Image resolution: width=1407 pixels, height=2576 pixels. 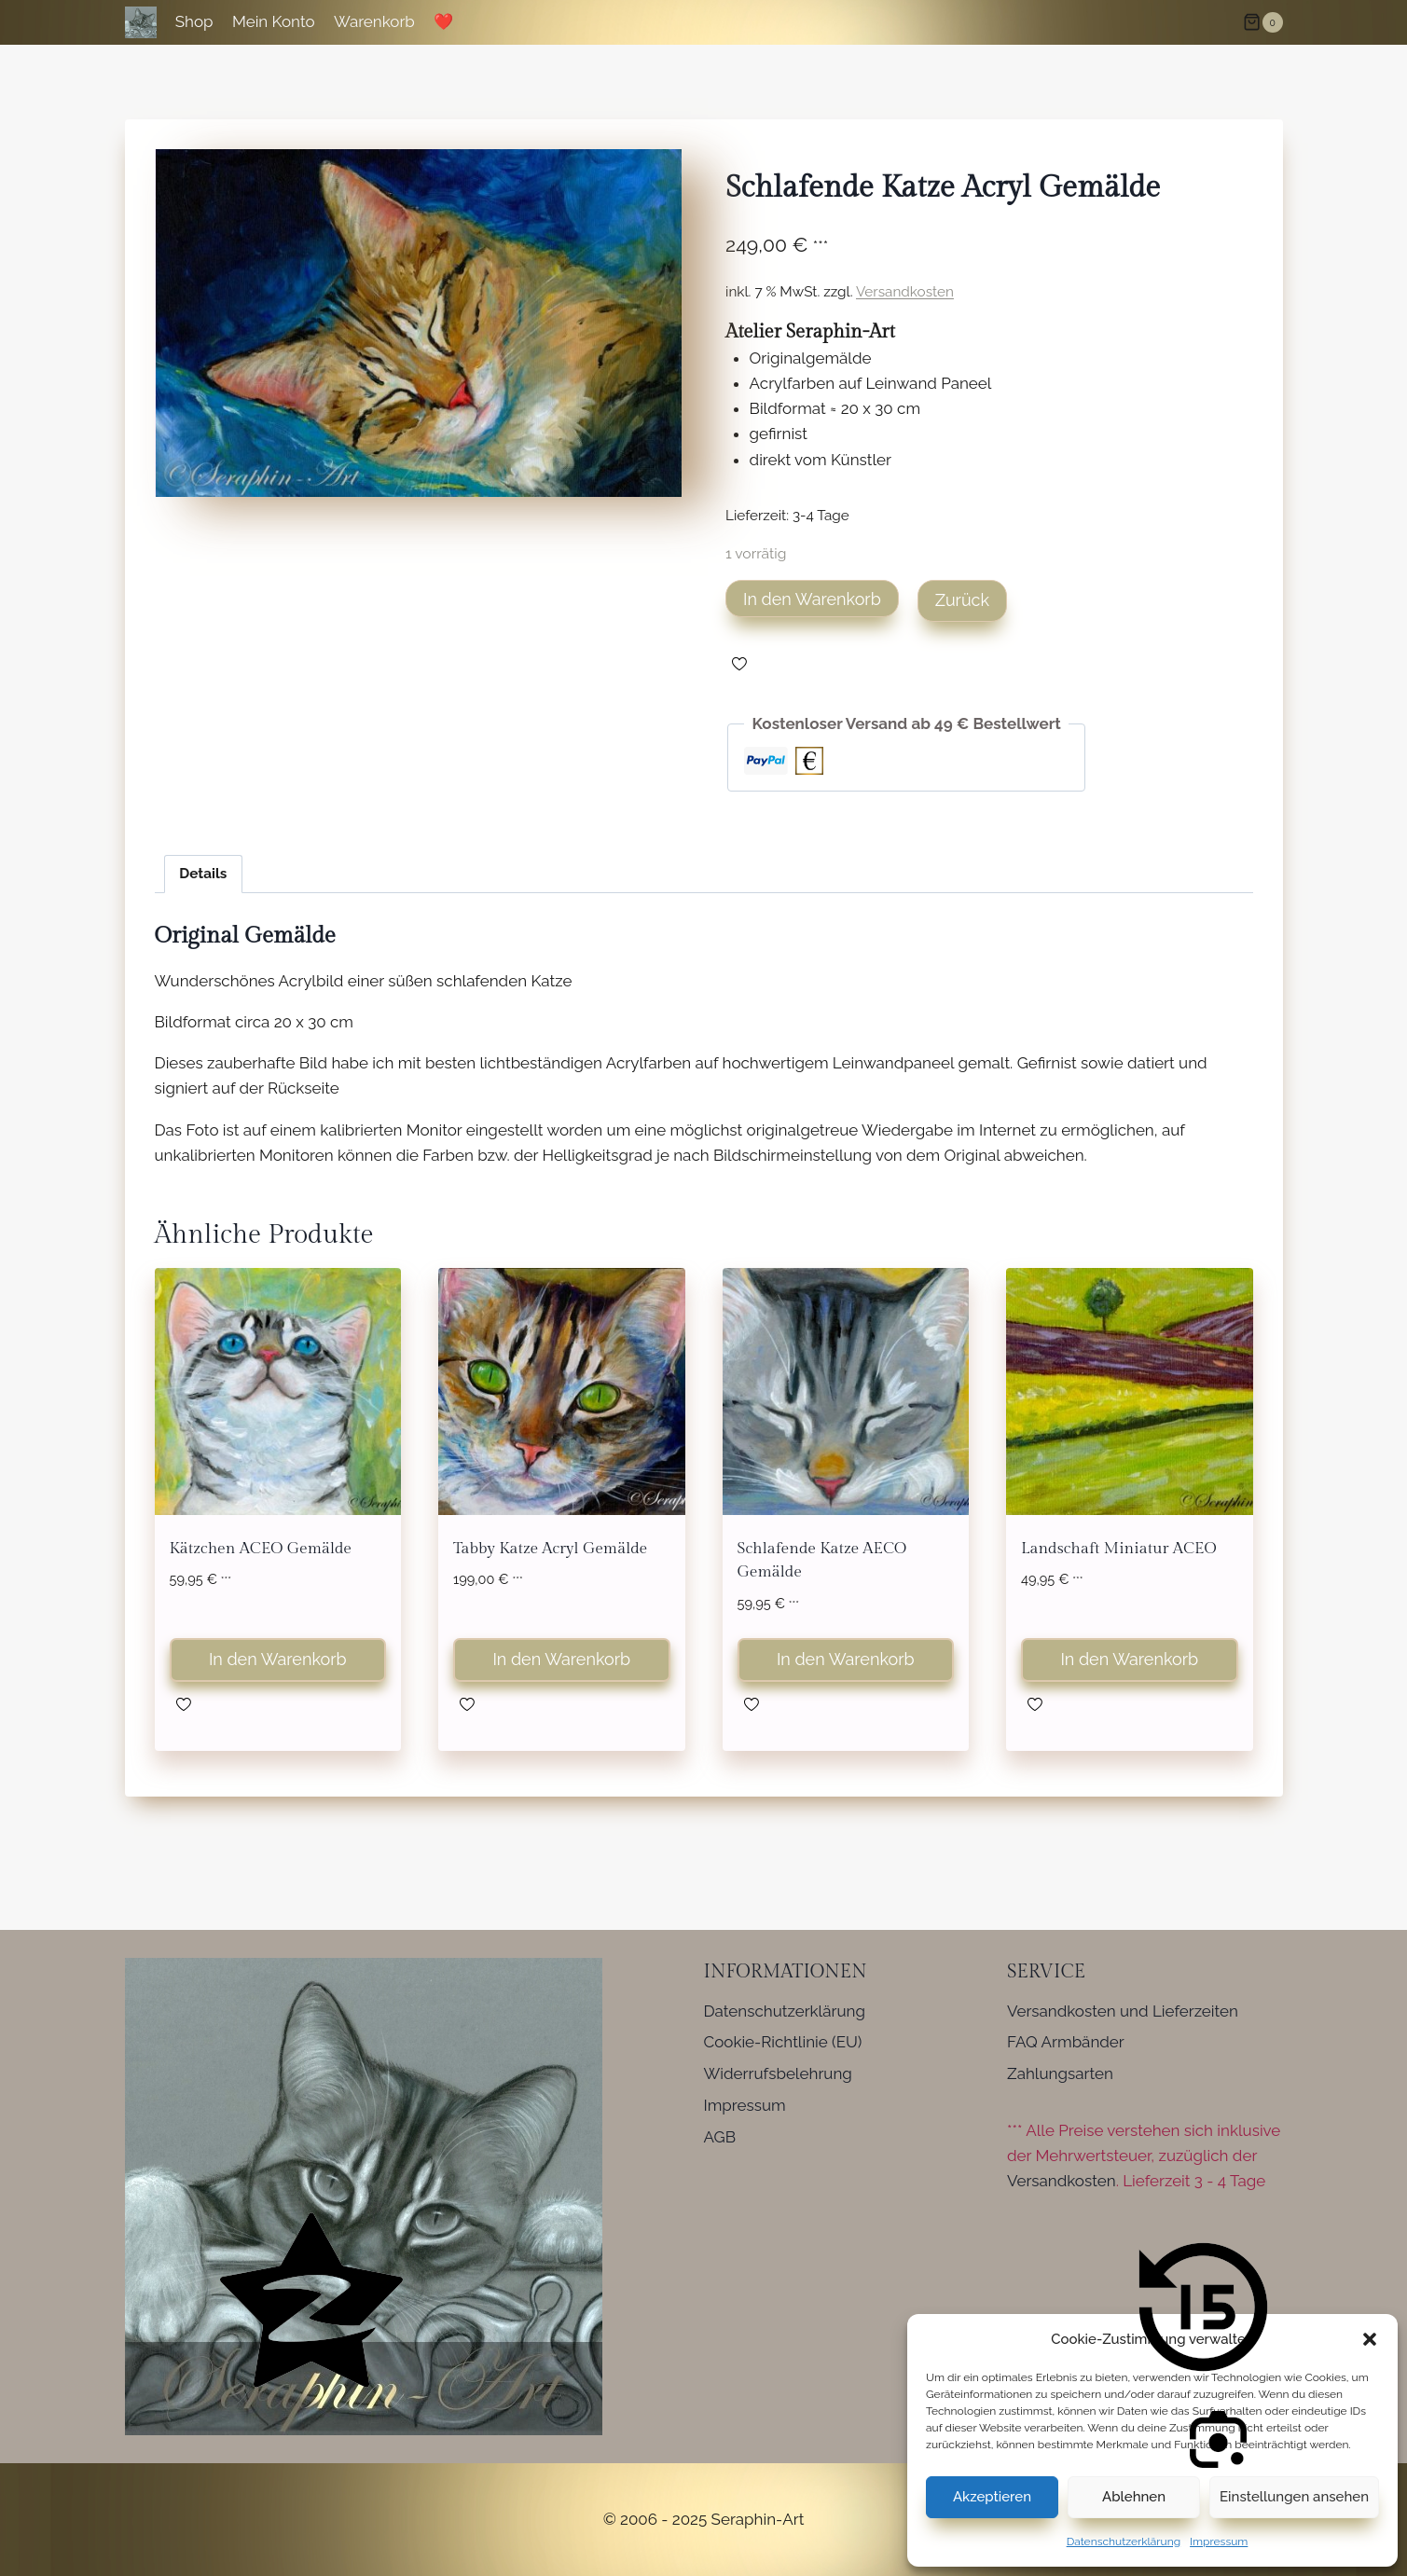 I want to click on open google lens to search with your camera, so click(x=1218, y=2439).